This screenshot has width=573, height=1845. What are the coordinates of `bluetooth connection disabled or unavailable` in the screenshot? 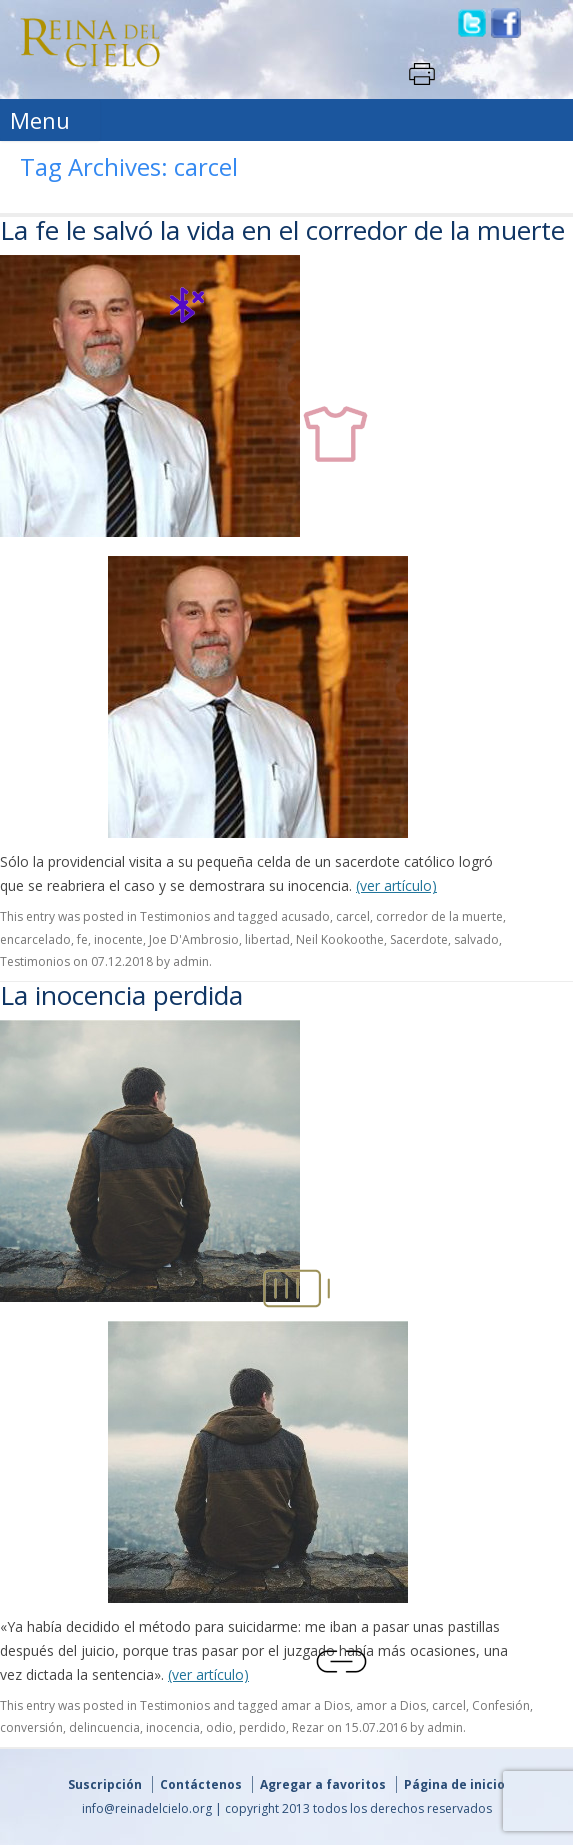 It's located at (185, 305).